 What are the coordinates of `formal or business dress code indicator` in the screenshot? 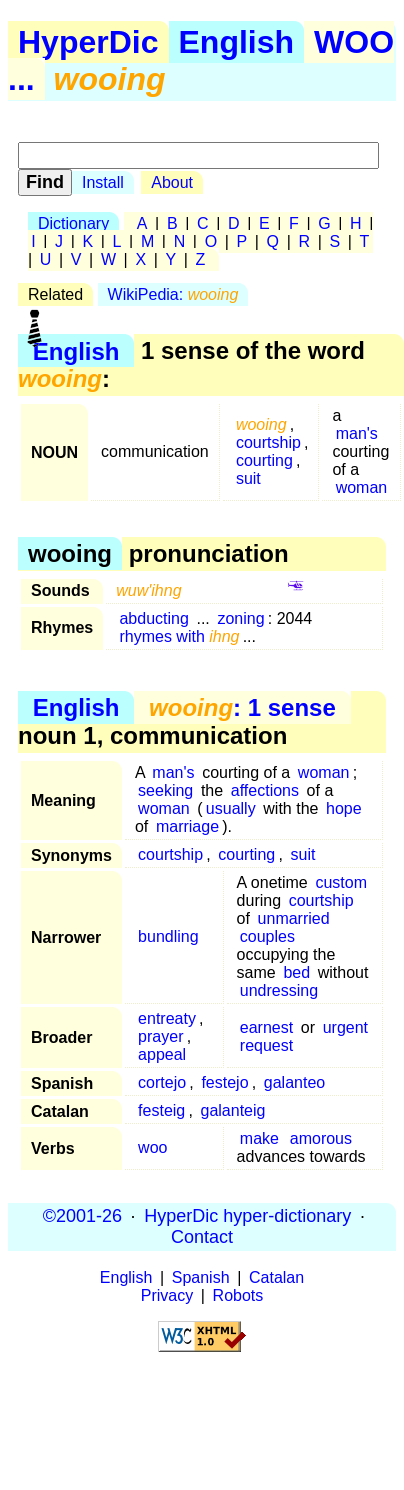 It's located at (34, 328).